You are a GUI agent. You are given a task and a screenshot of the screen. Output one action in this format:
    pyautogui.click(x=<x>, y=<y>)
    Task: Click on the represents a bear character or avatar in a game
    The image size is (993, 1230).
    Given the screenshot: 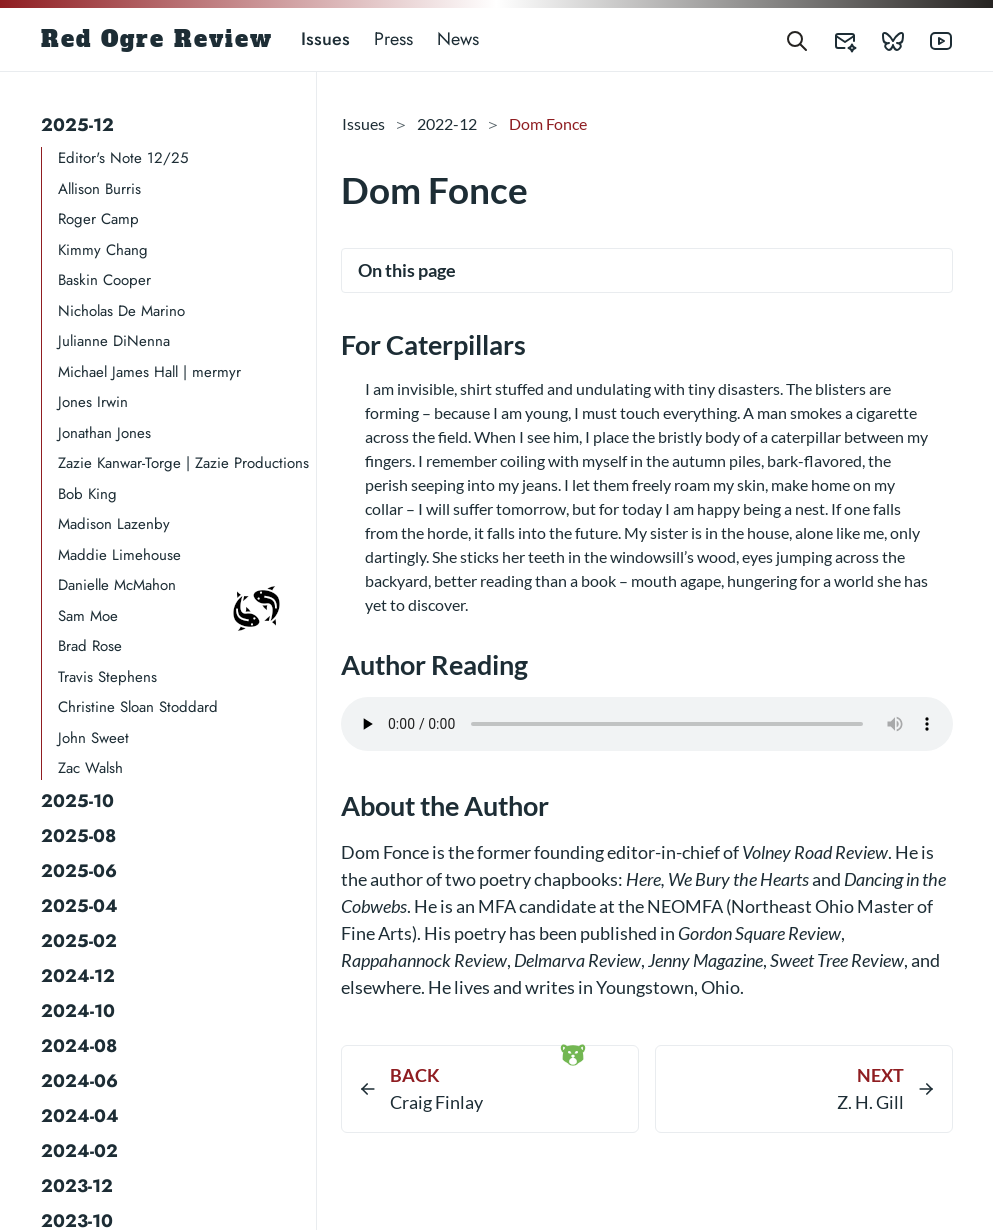 What is the action you would take?
    pyautogui.click(x=573, y=1055)
    